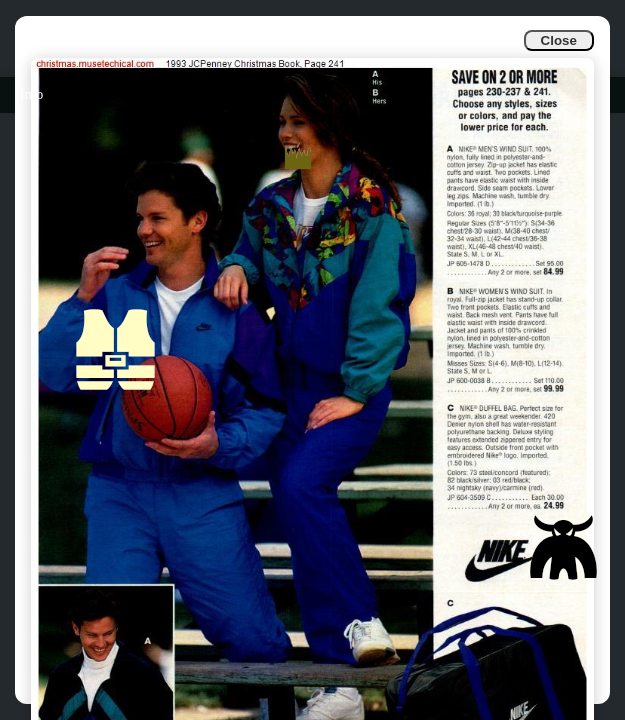 The image size is (625, 720). Describe the element at coordinates (563, 547) in the screenshot. I see `select brute character class` at that location.